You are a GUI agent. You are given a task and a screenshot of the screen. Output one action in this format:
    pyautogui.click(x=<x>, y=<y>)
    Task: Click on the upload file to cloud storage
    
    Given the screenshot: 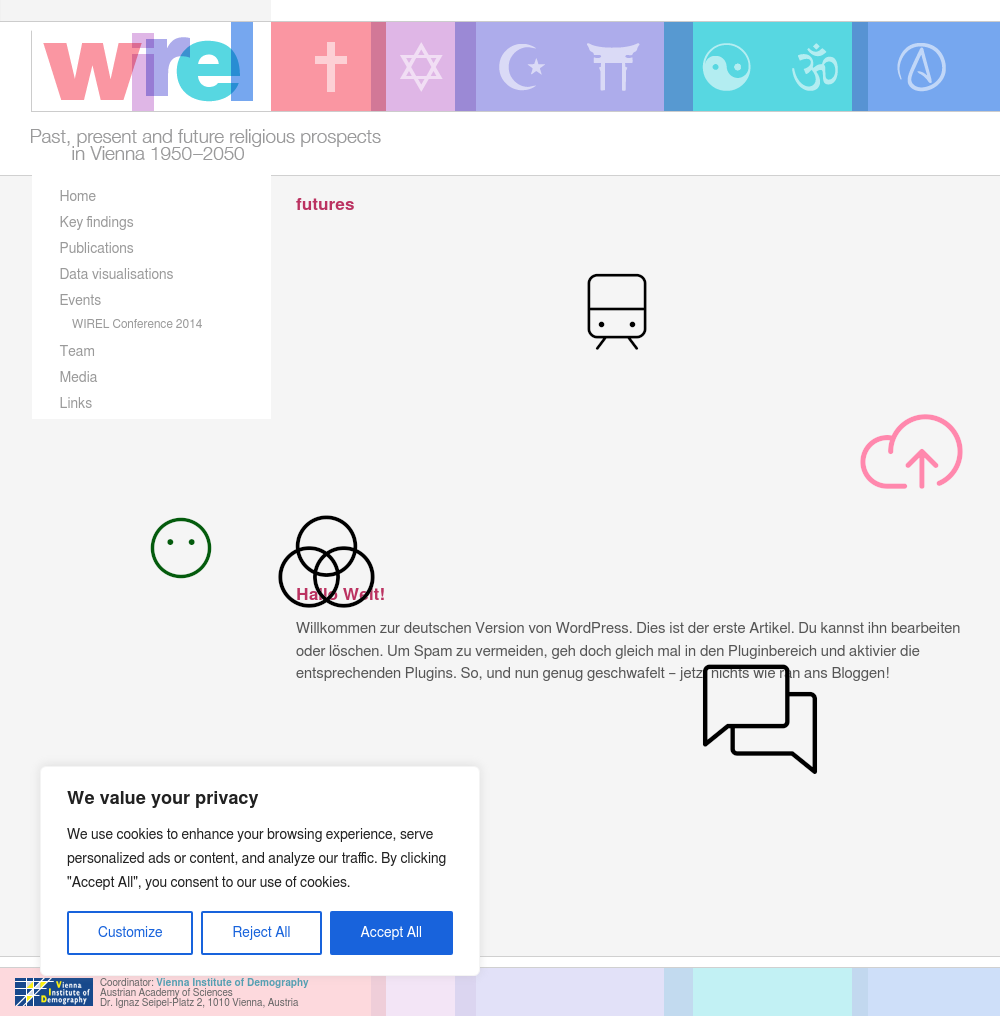 What is the action you would take?
    pyautogui.click(x=911, y=451)
    